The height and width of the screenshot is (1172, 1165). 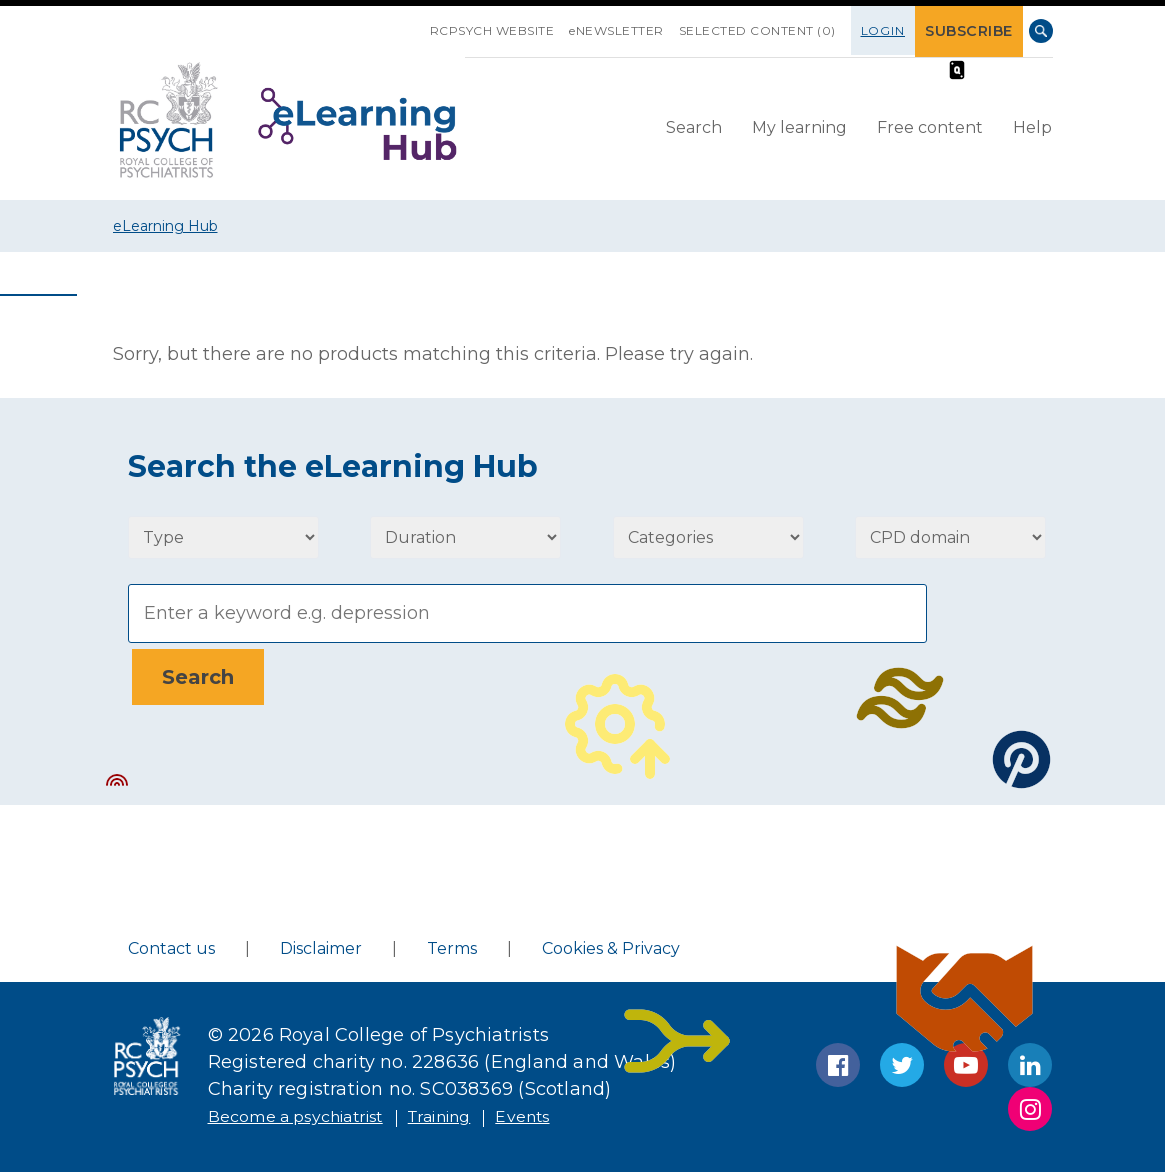 What do you see at coordinates (117, 780) in the screenshot?
I see `indicates pride or LGBTQ+ related content` at bounding box center [117, 780].